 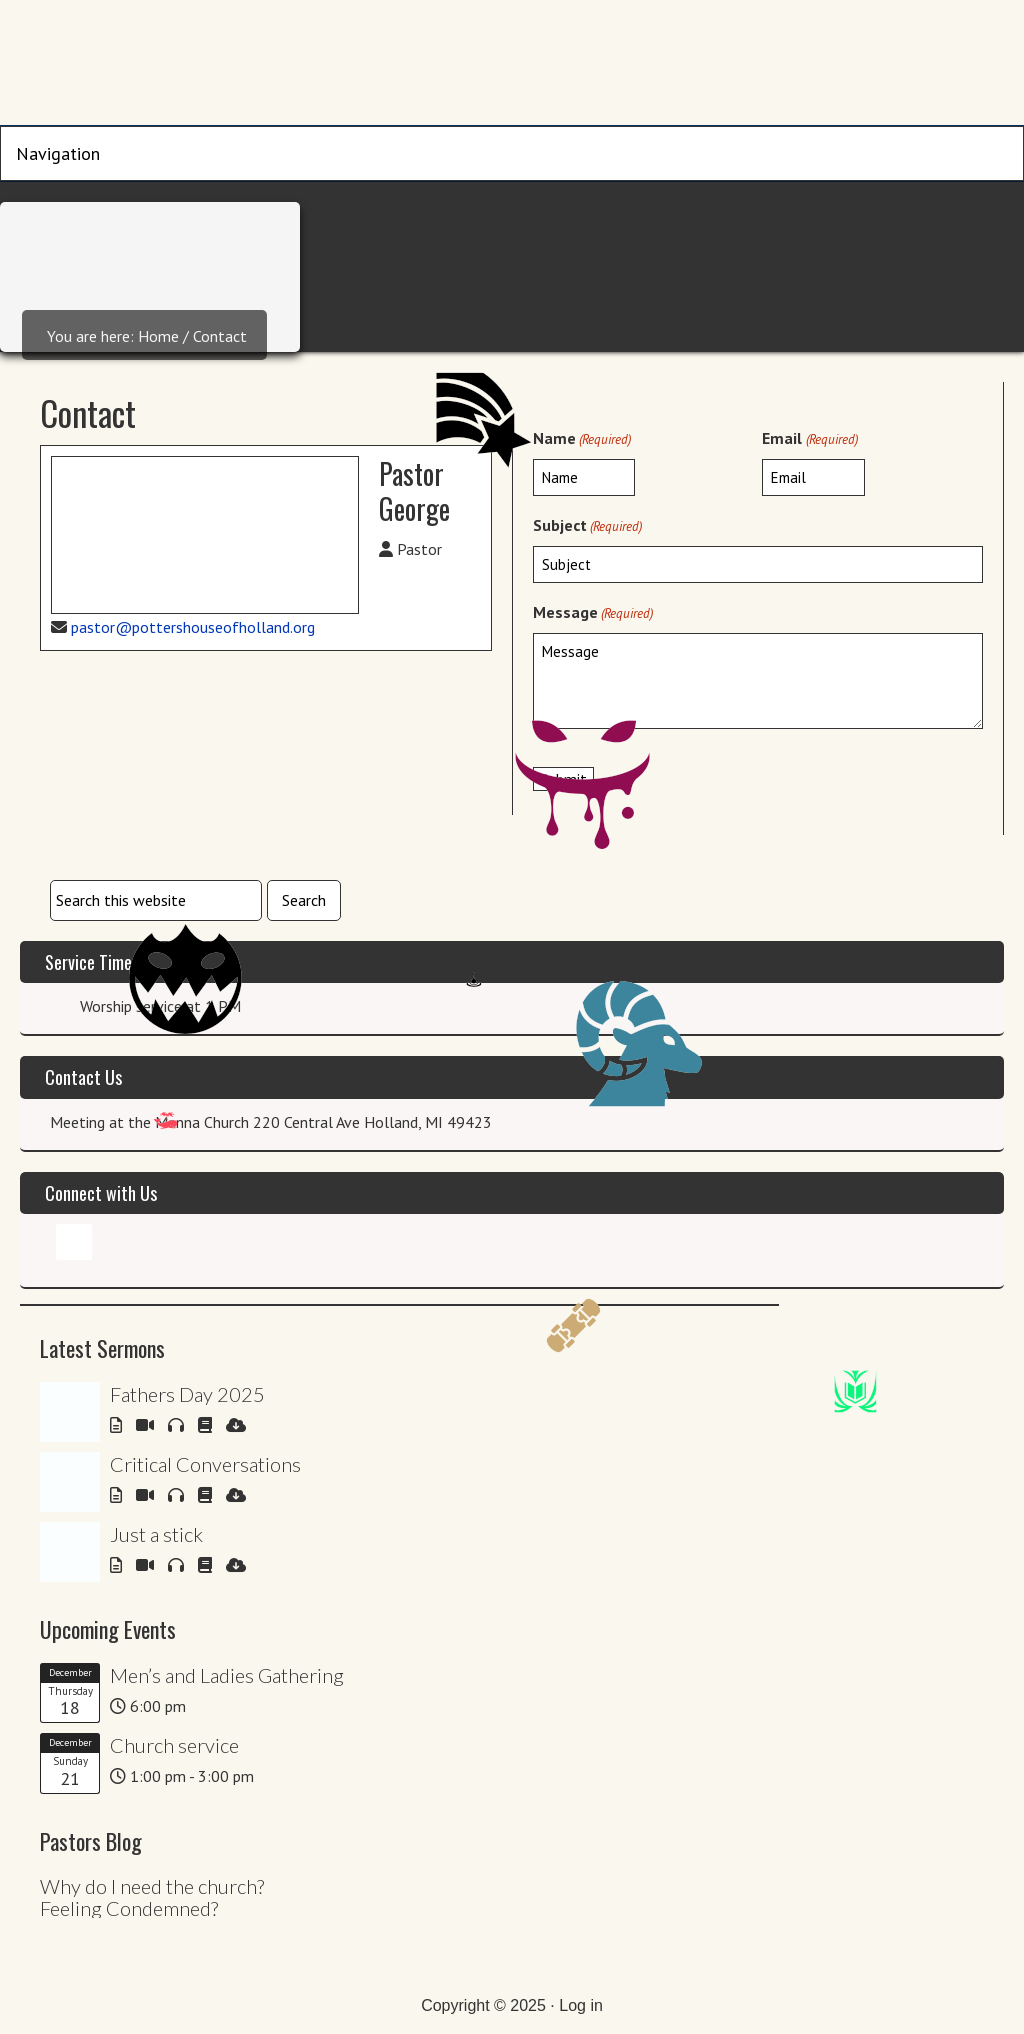 What do you see at coordinates (638, 1043) in the screenshot?
I see `view ram or aries zodiac sign` at bounding box center [638, 1043].